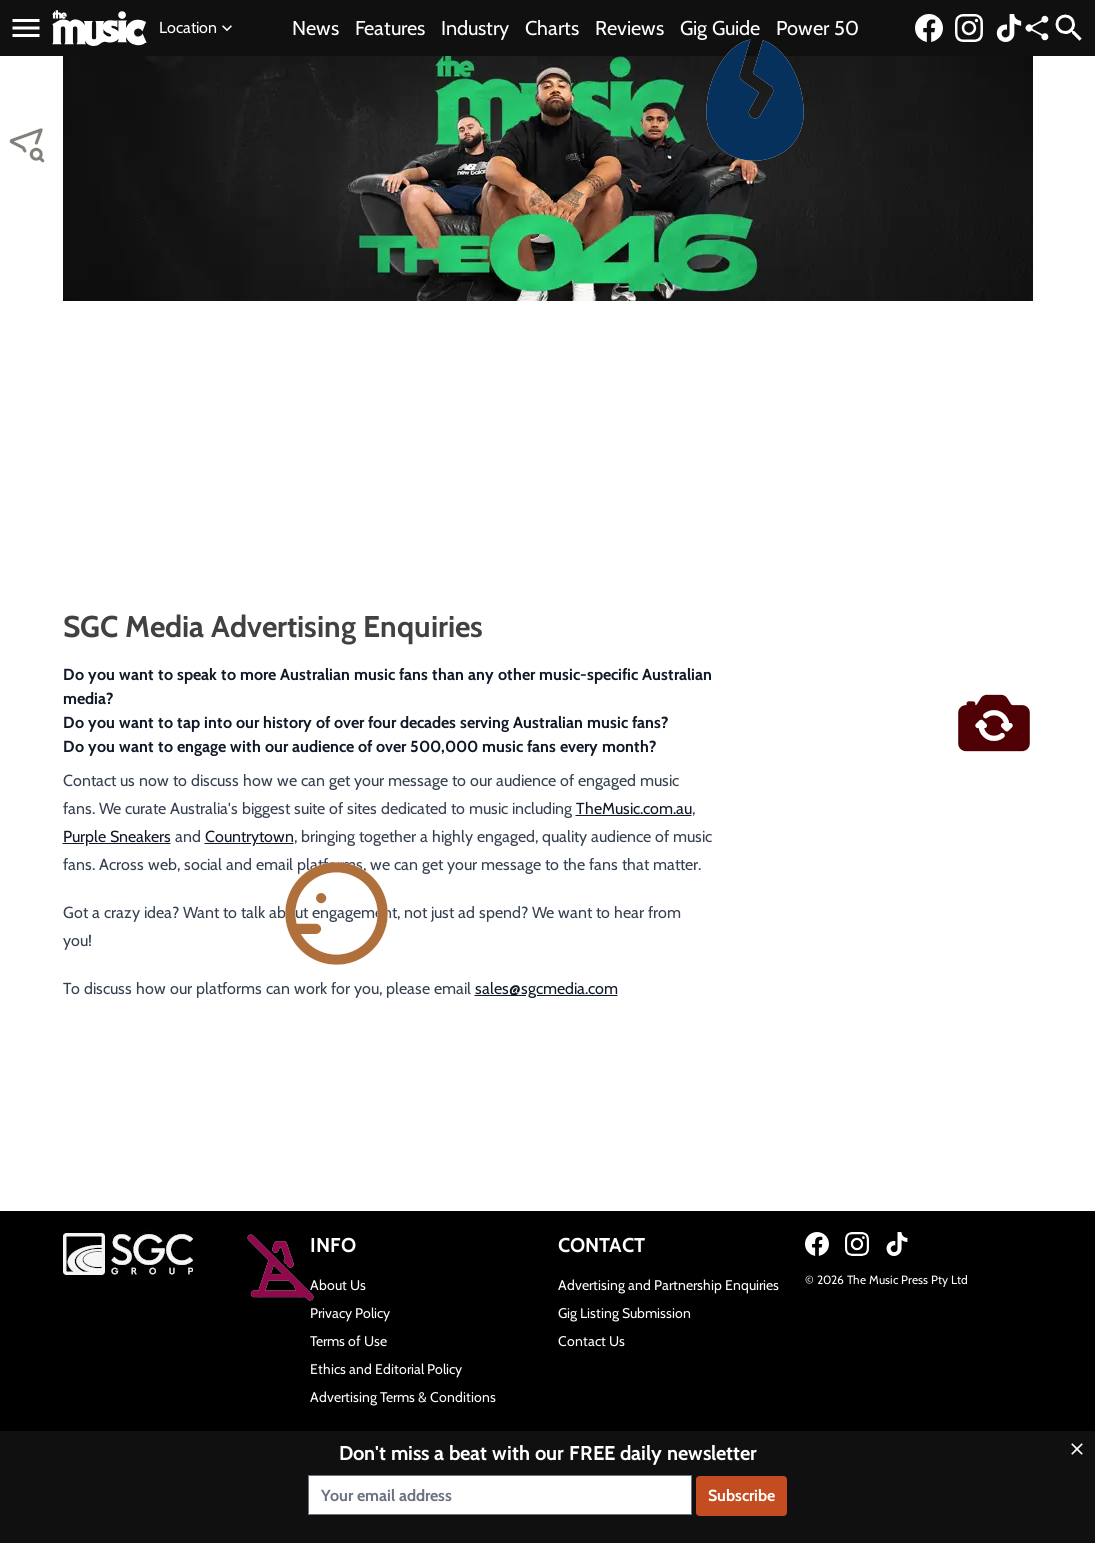  What do you see at coordinates (336, 913) in the screenshot?
I see `emoji or reaction looking left` at bounding box center [336, 913].